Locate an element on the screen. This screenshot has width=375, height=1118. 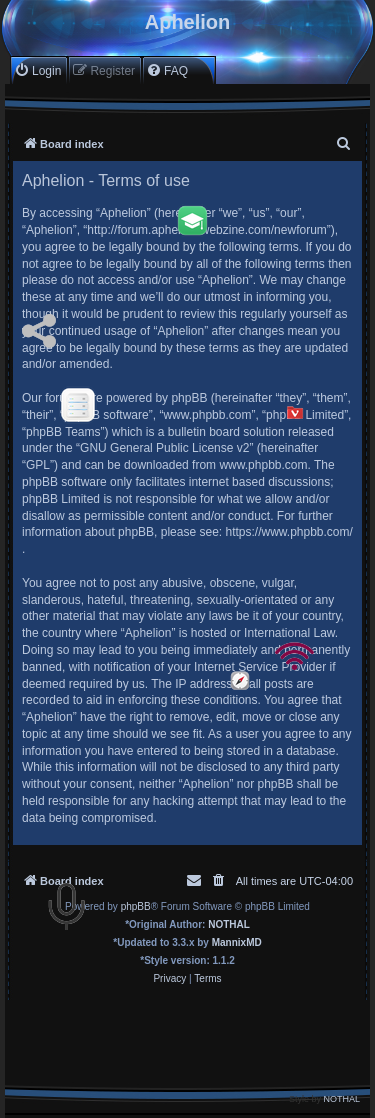
share this item with others is located at coordinates (39, 331).